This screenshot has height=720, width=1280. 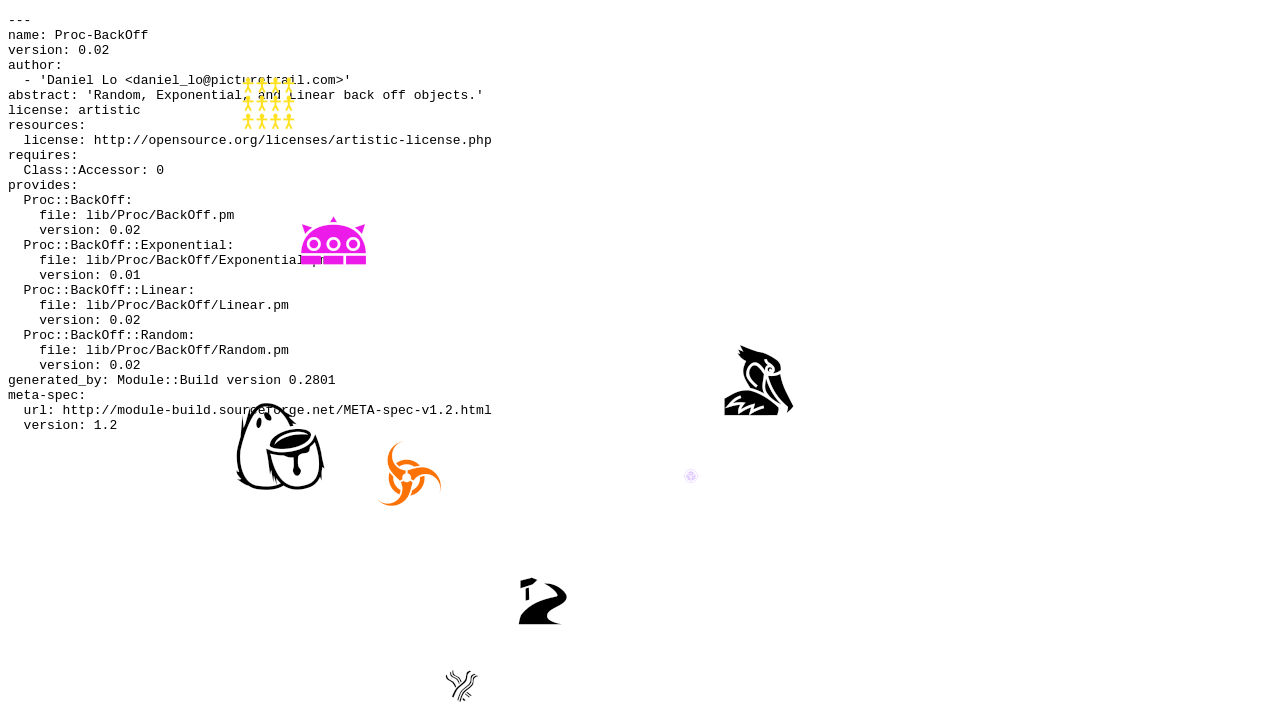 What do you see at coordinates (691, 476) in the screenshot?
I see `target a random selection or dice roll` at bounding box center [691, 476].